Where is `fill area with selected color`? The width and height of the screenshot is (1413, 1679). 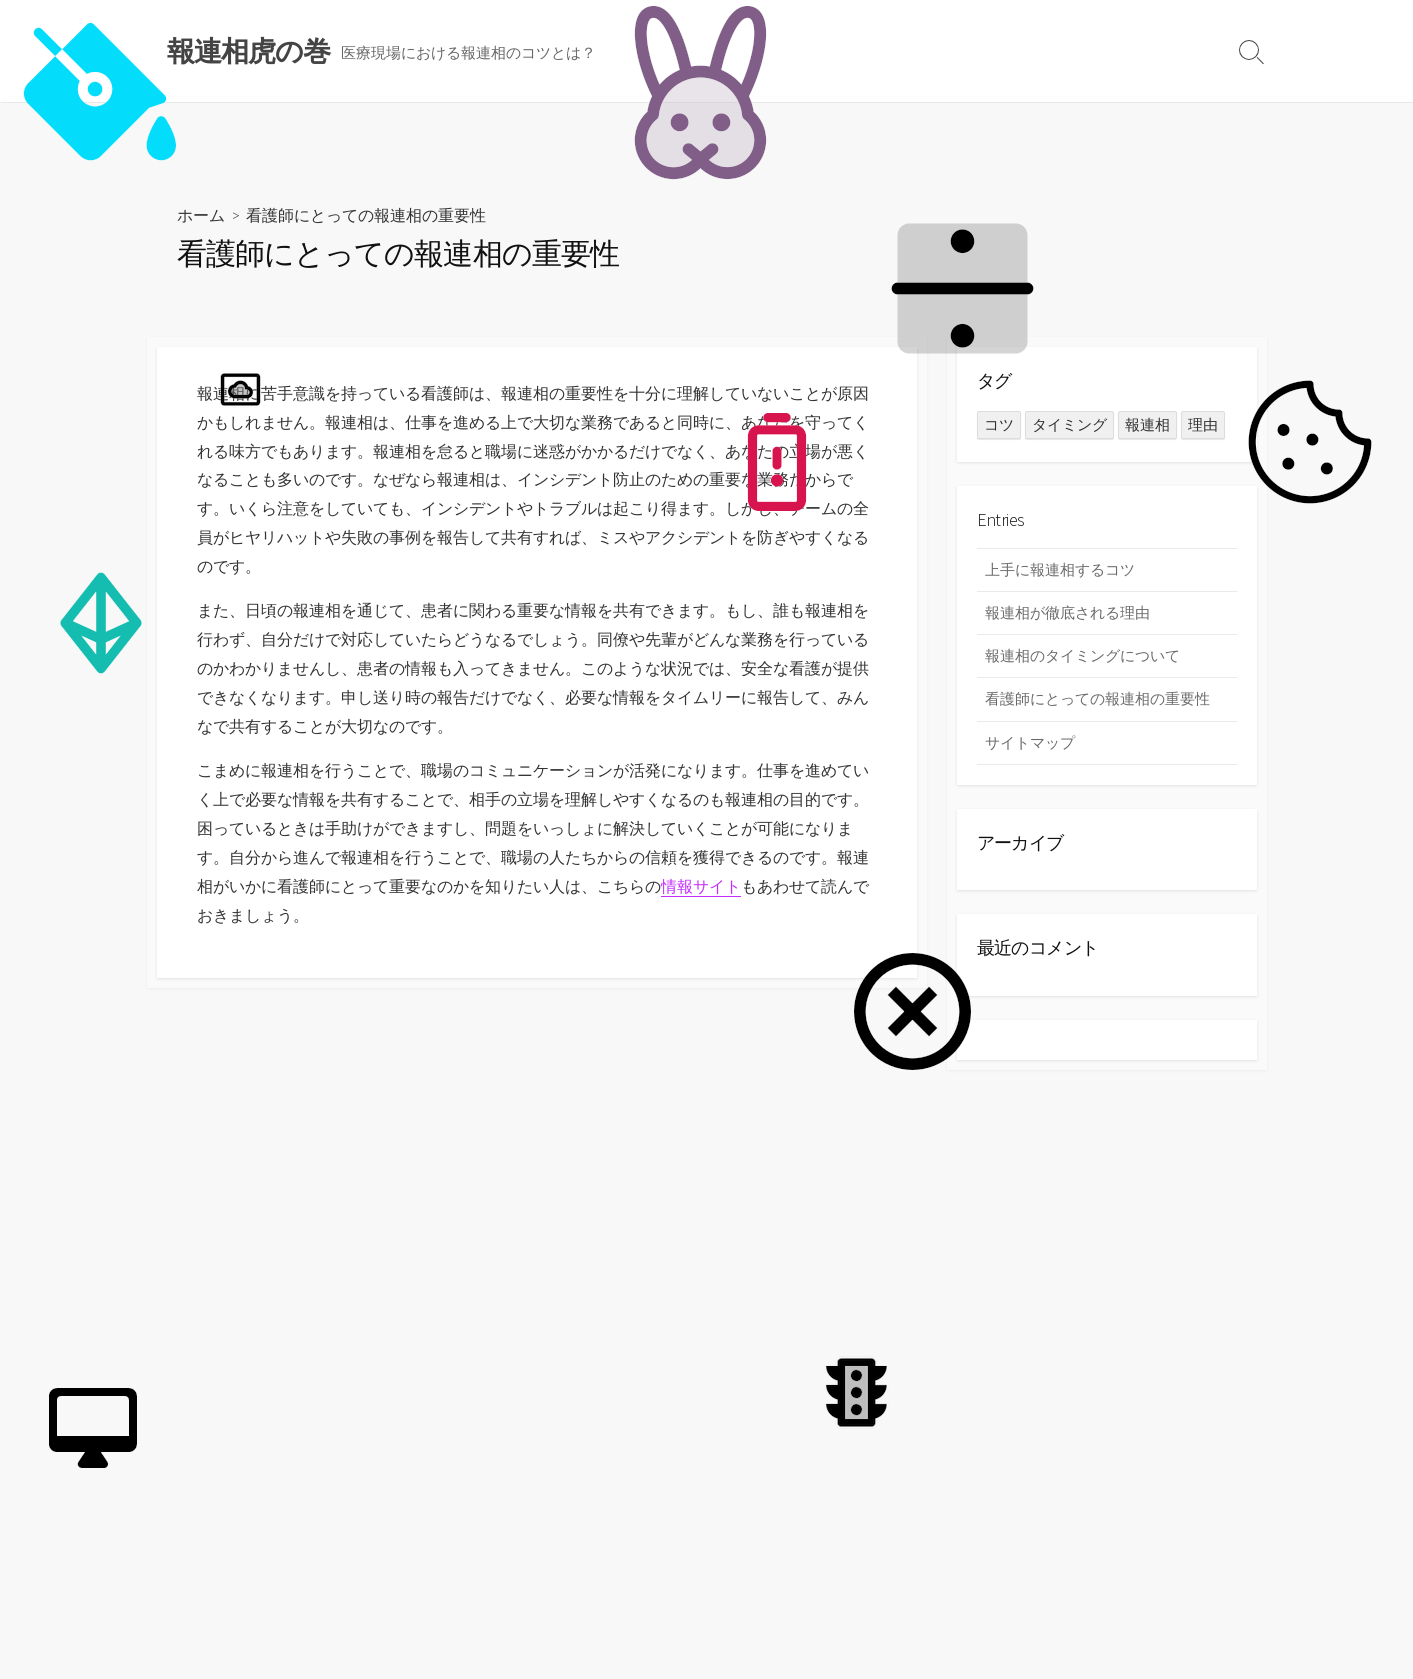
fill area with selected color is located at coordinates (97, 96).